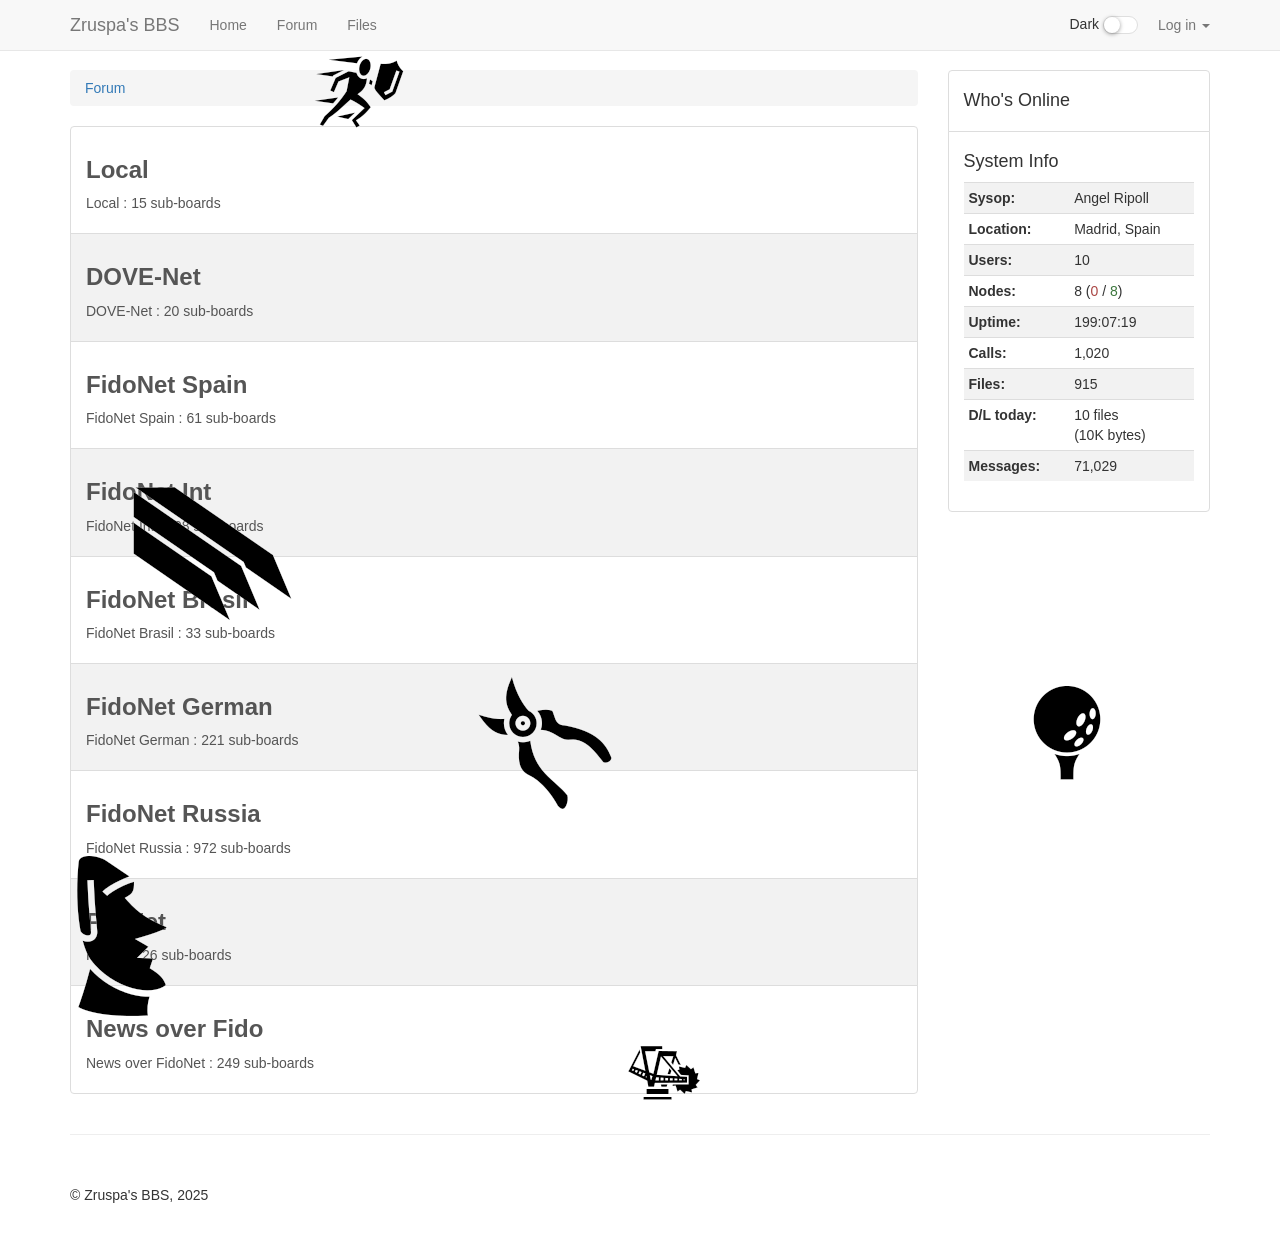  What do you see at coordinates (122, 936) in the screenshot?
I see `easter island moai statue icon` at bounding box center [122, 936].